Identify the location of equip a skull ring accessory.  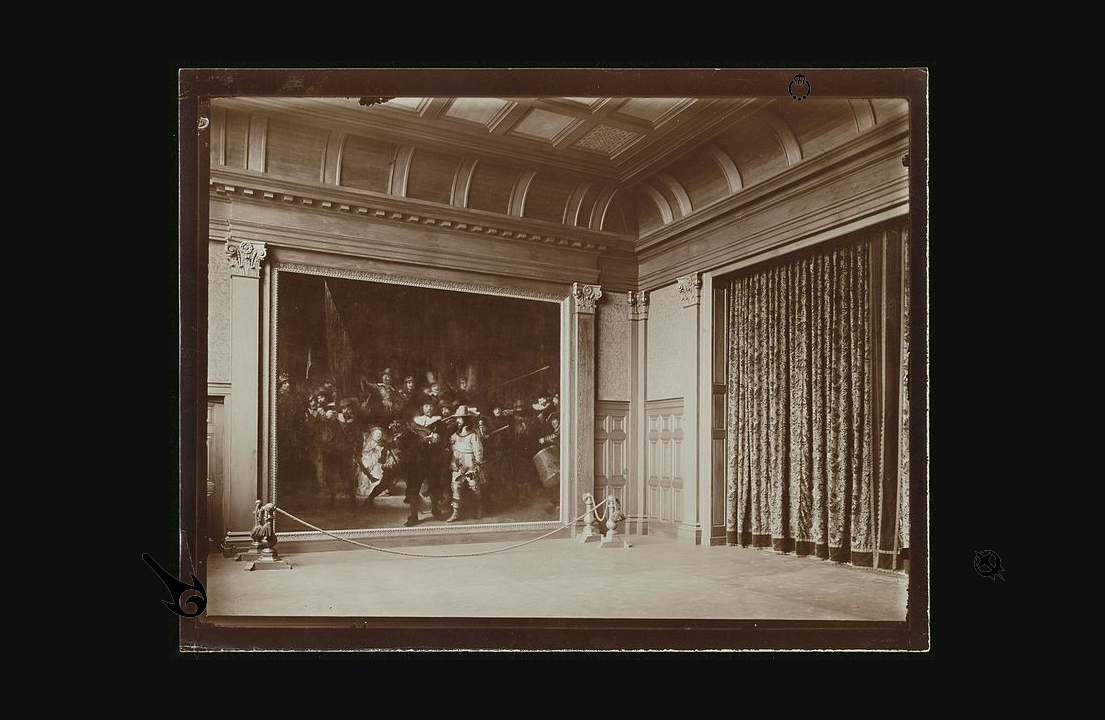
(799, 87).